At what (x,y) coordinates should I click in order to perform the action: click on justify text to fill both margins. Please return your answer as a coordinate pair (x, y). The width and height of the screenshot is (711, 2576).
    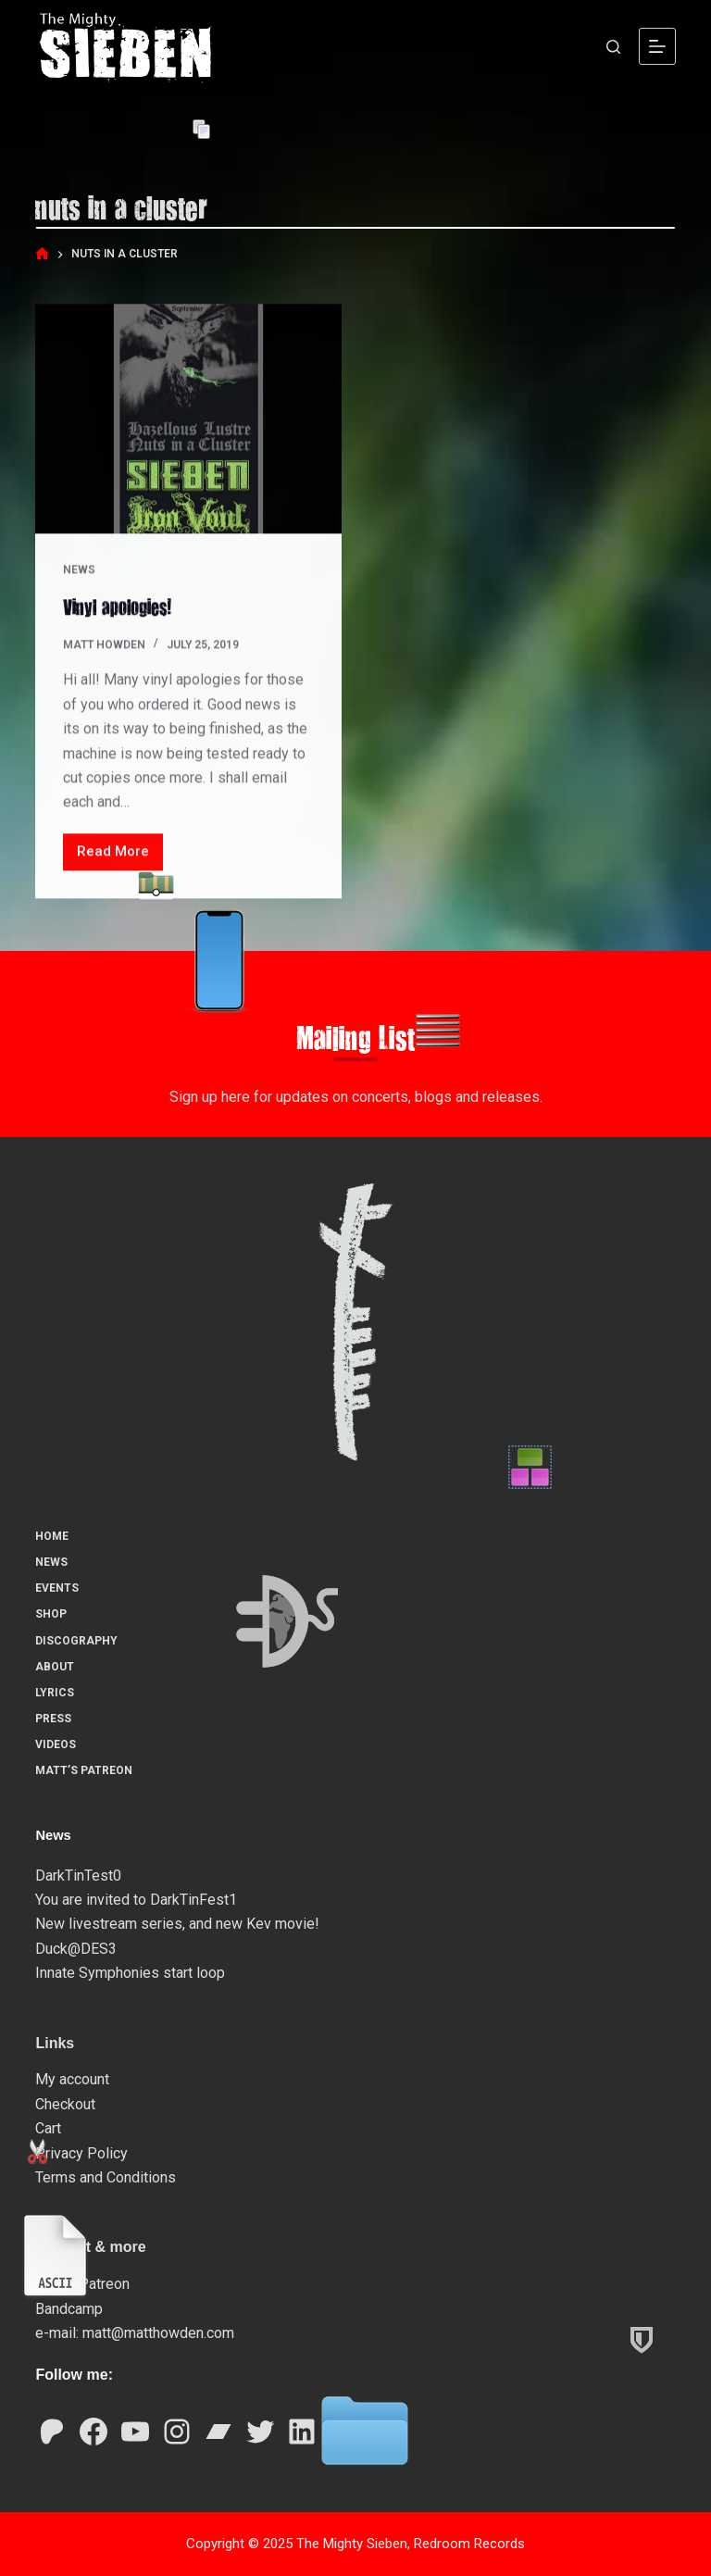
    Looking at the image, I should click on (438, 1031).